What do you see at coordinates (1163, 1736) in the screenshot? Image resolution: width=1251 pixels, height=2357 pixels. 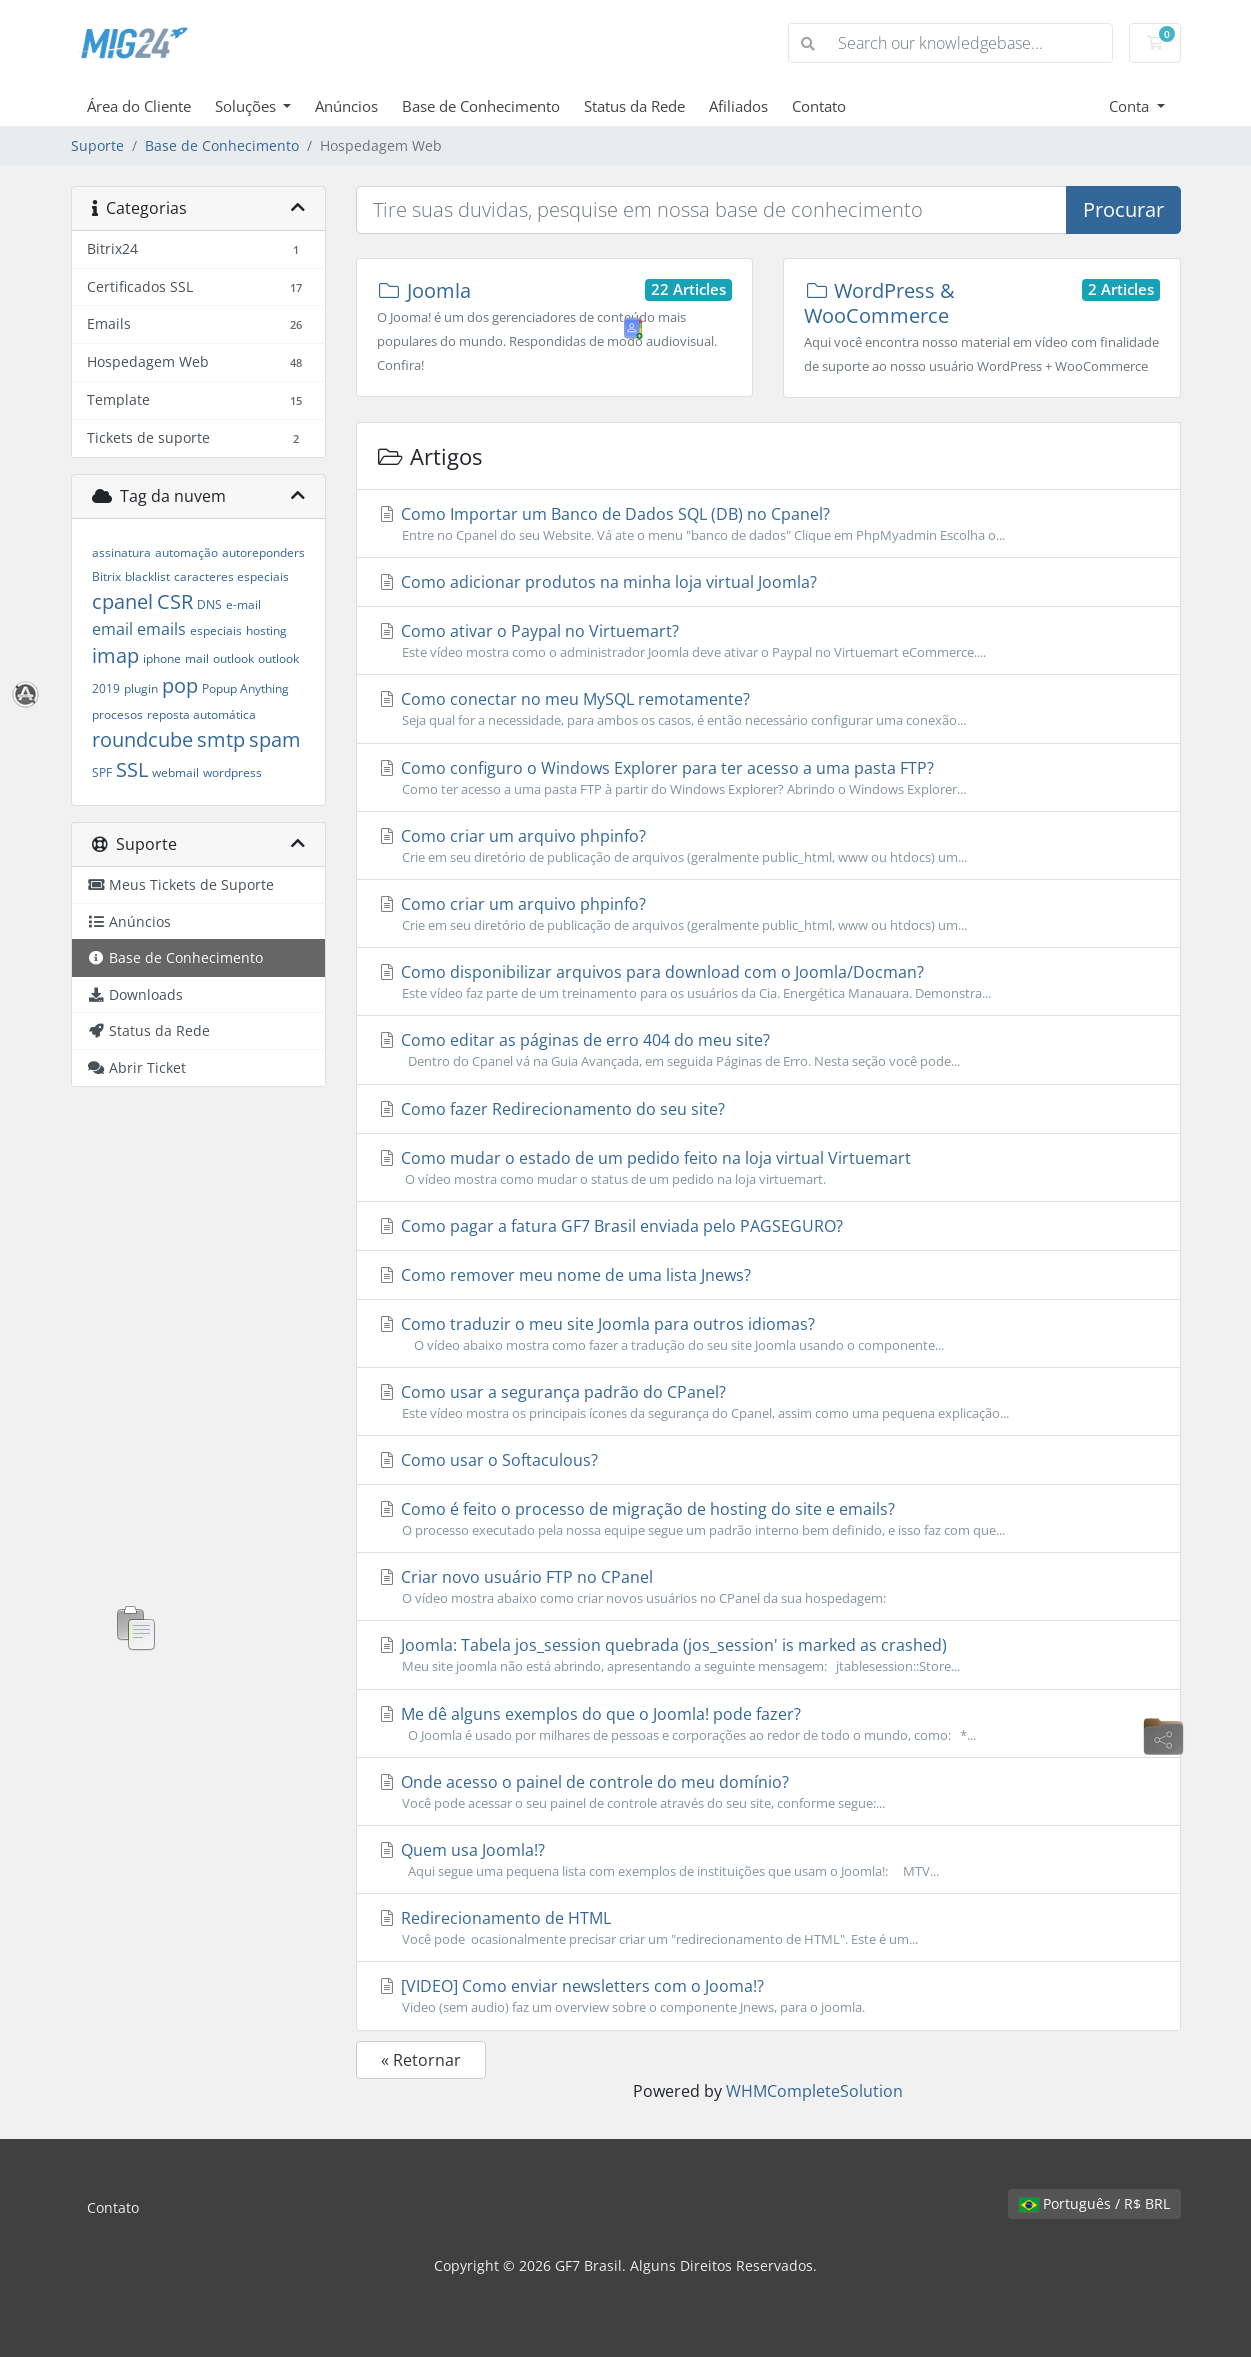 I see `access your public shared files folder` at bounding box center [1163, 1736].